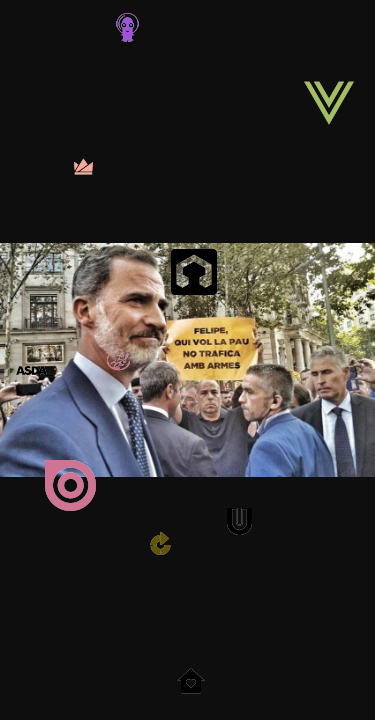 The height and width of the screenshot is (720, 375). What do you see at coordinates (191, 682) in the screenshot?
I see `access your favorite or loved home` at bounding box center [191, 682].